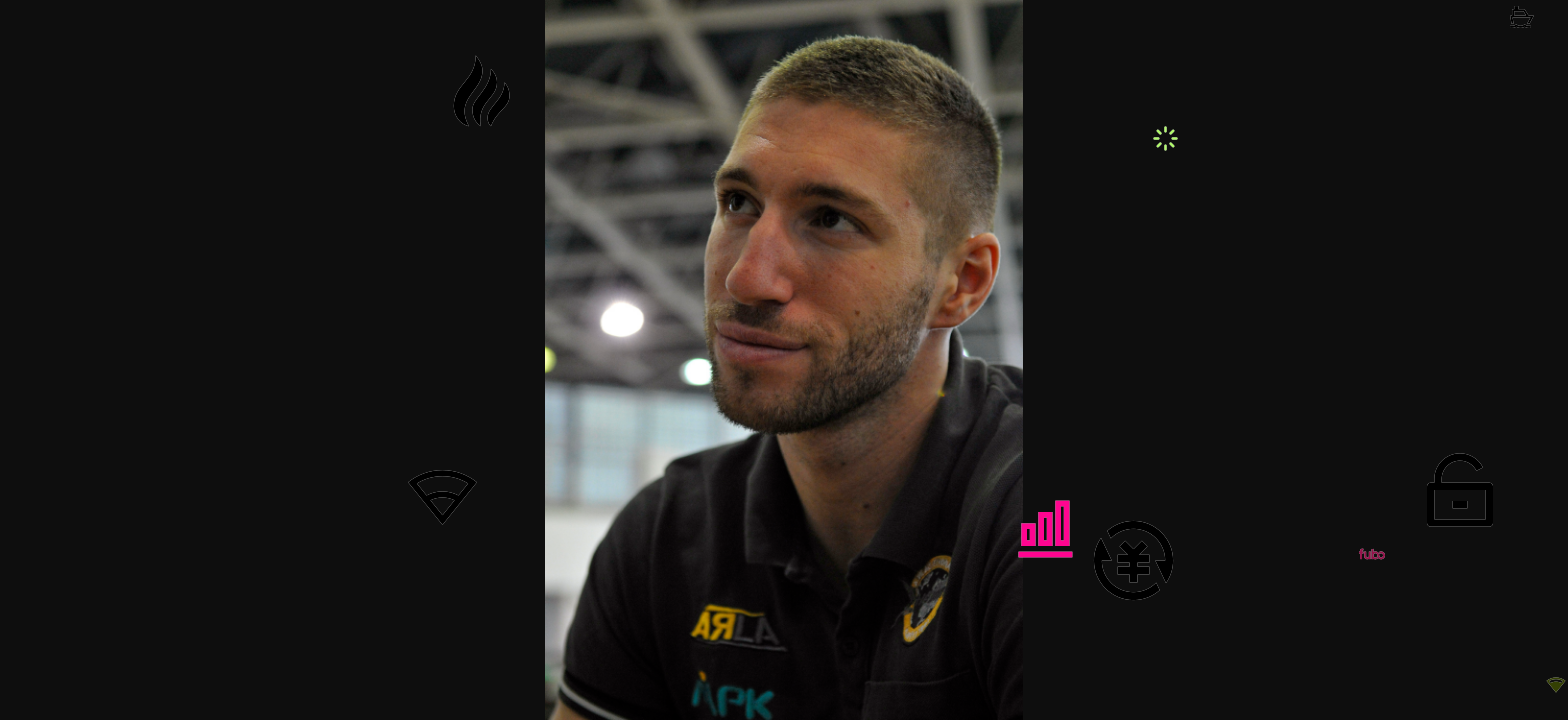 The width and height of the screenshot is (1568, 720). I want to click on loading content in progress, so click(1165, 138).